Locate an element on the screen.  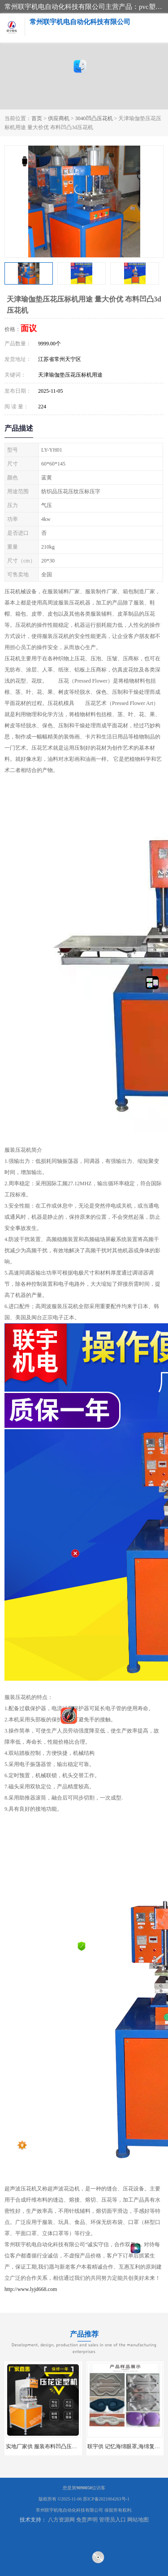
apple watch series 3 device identifier is located at coordinates (25, 161).